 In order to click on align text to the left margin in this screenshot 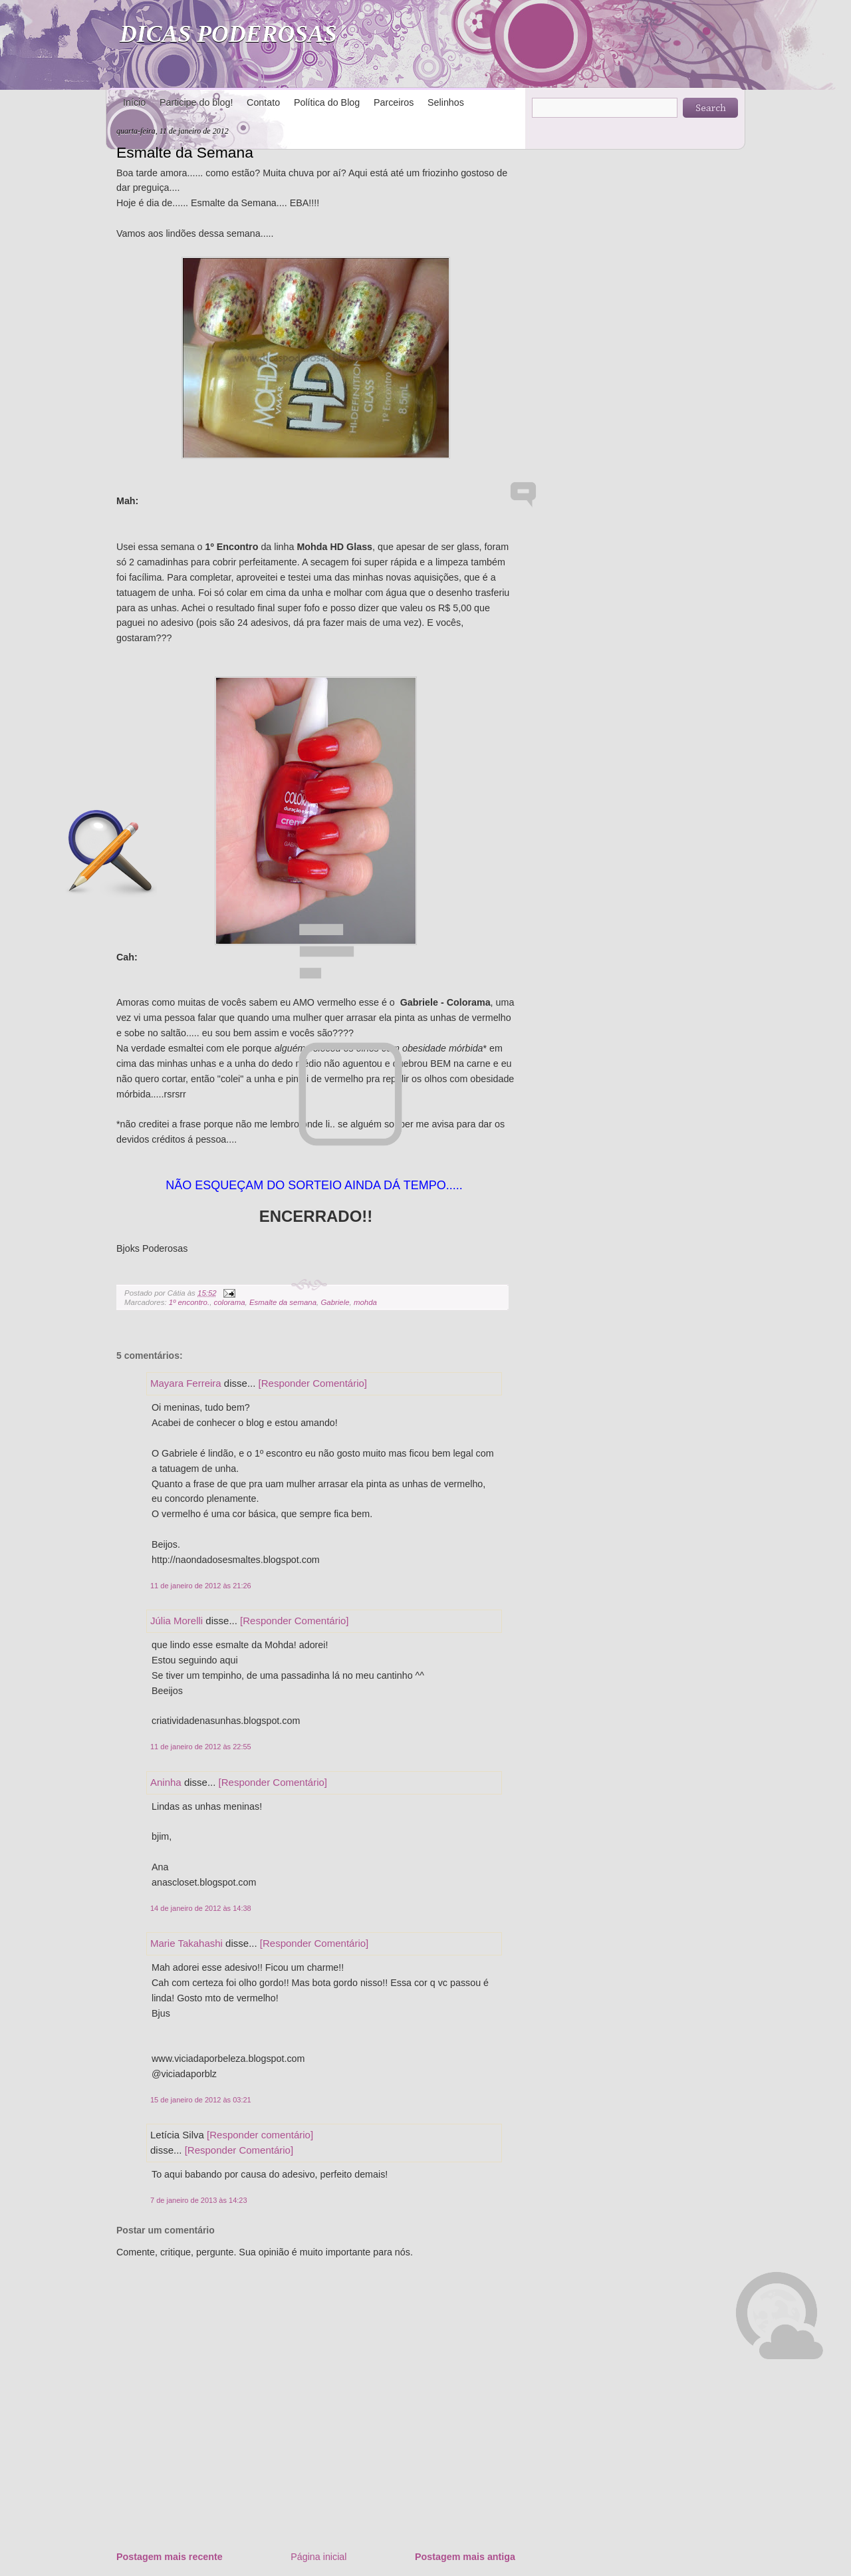, I will do `click(326, 951)`.